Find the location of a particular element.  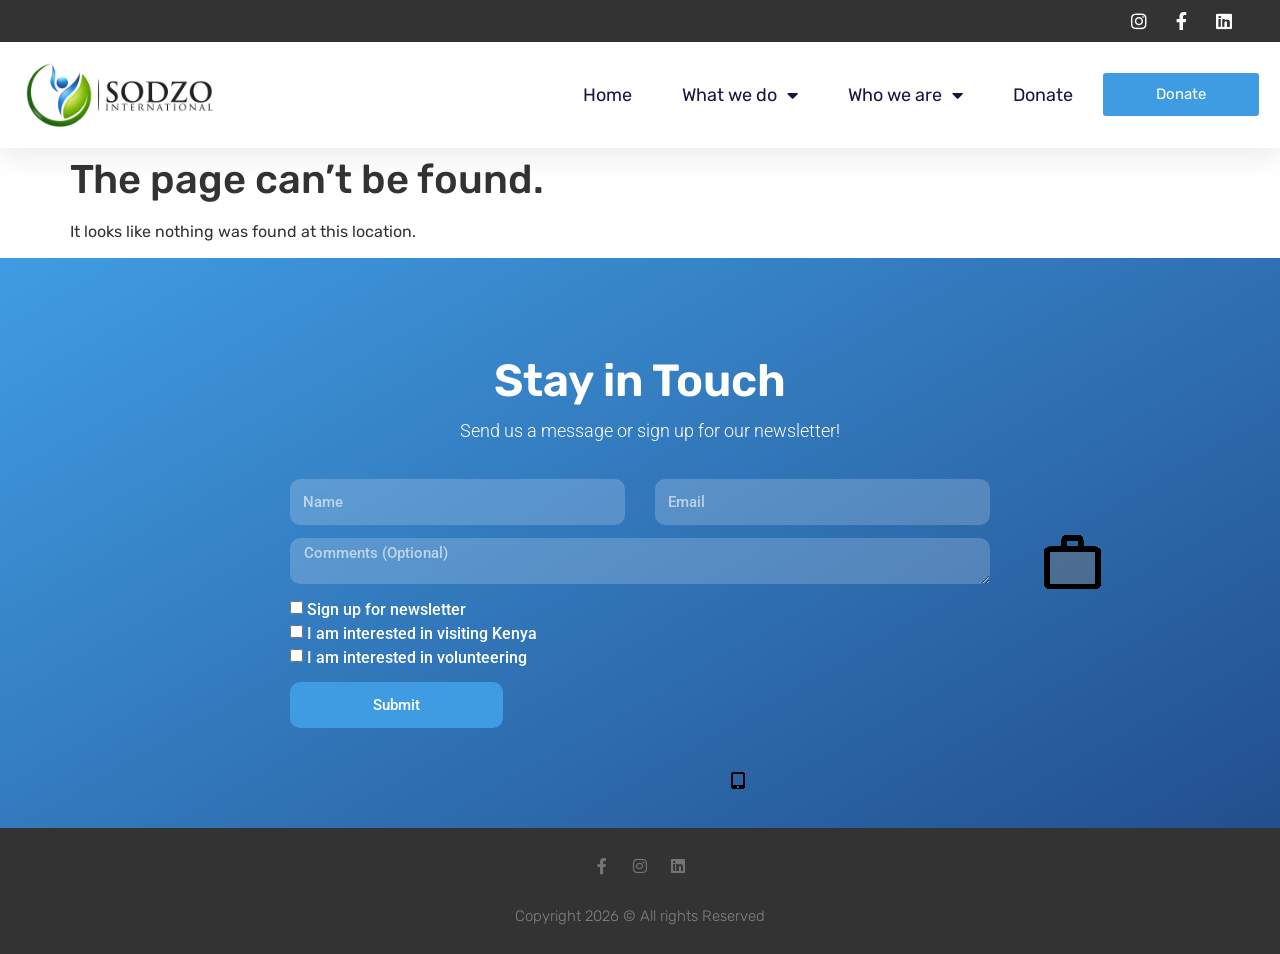

access work-related files or documents is located at coordinates (1072, 563).